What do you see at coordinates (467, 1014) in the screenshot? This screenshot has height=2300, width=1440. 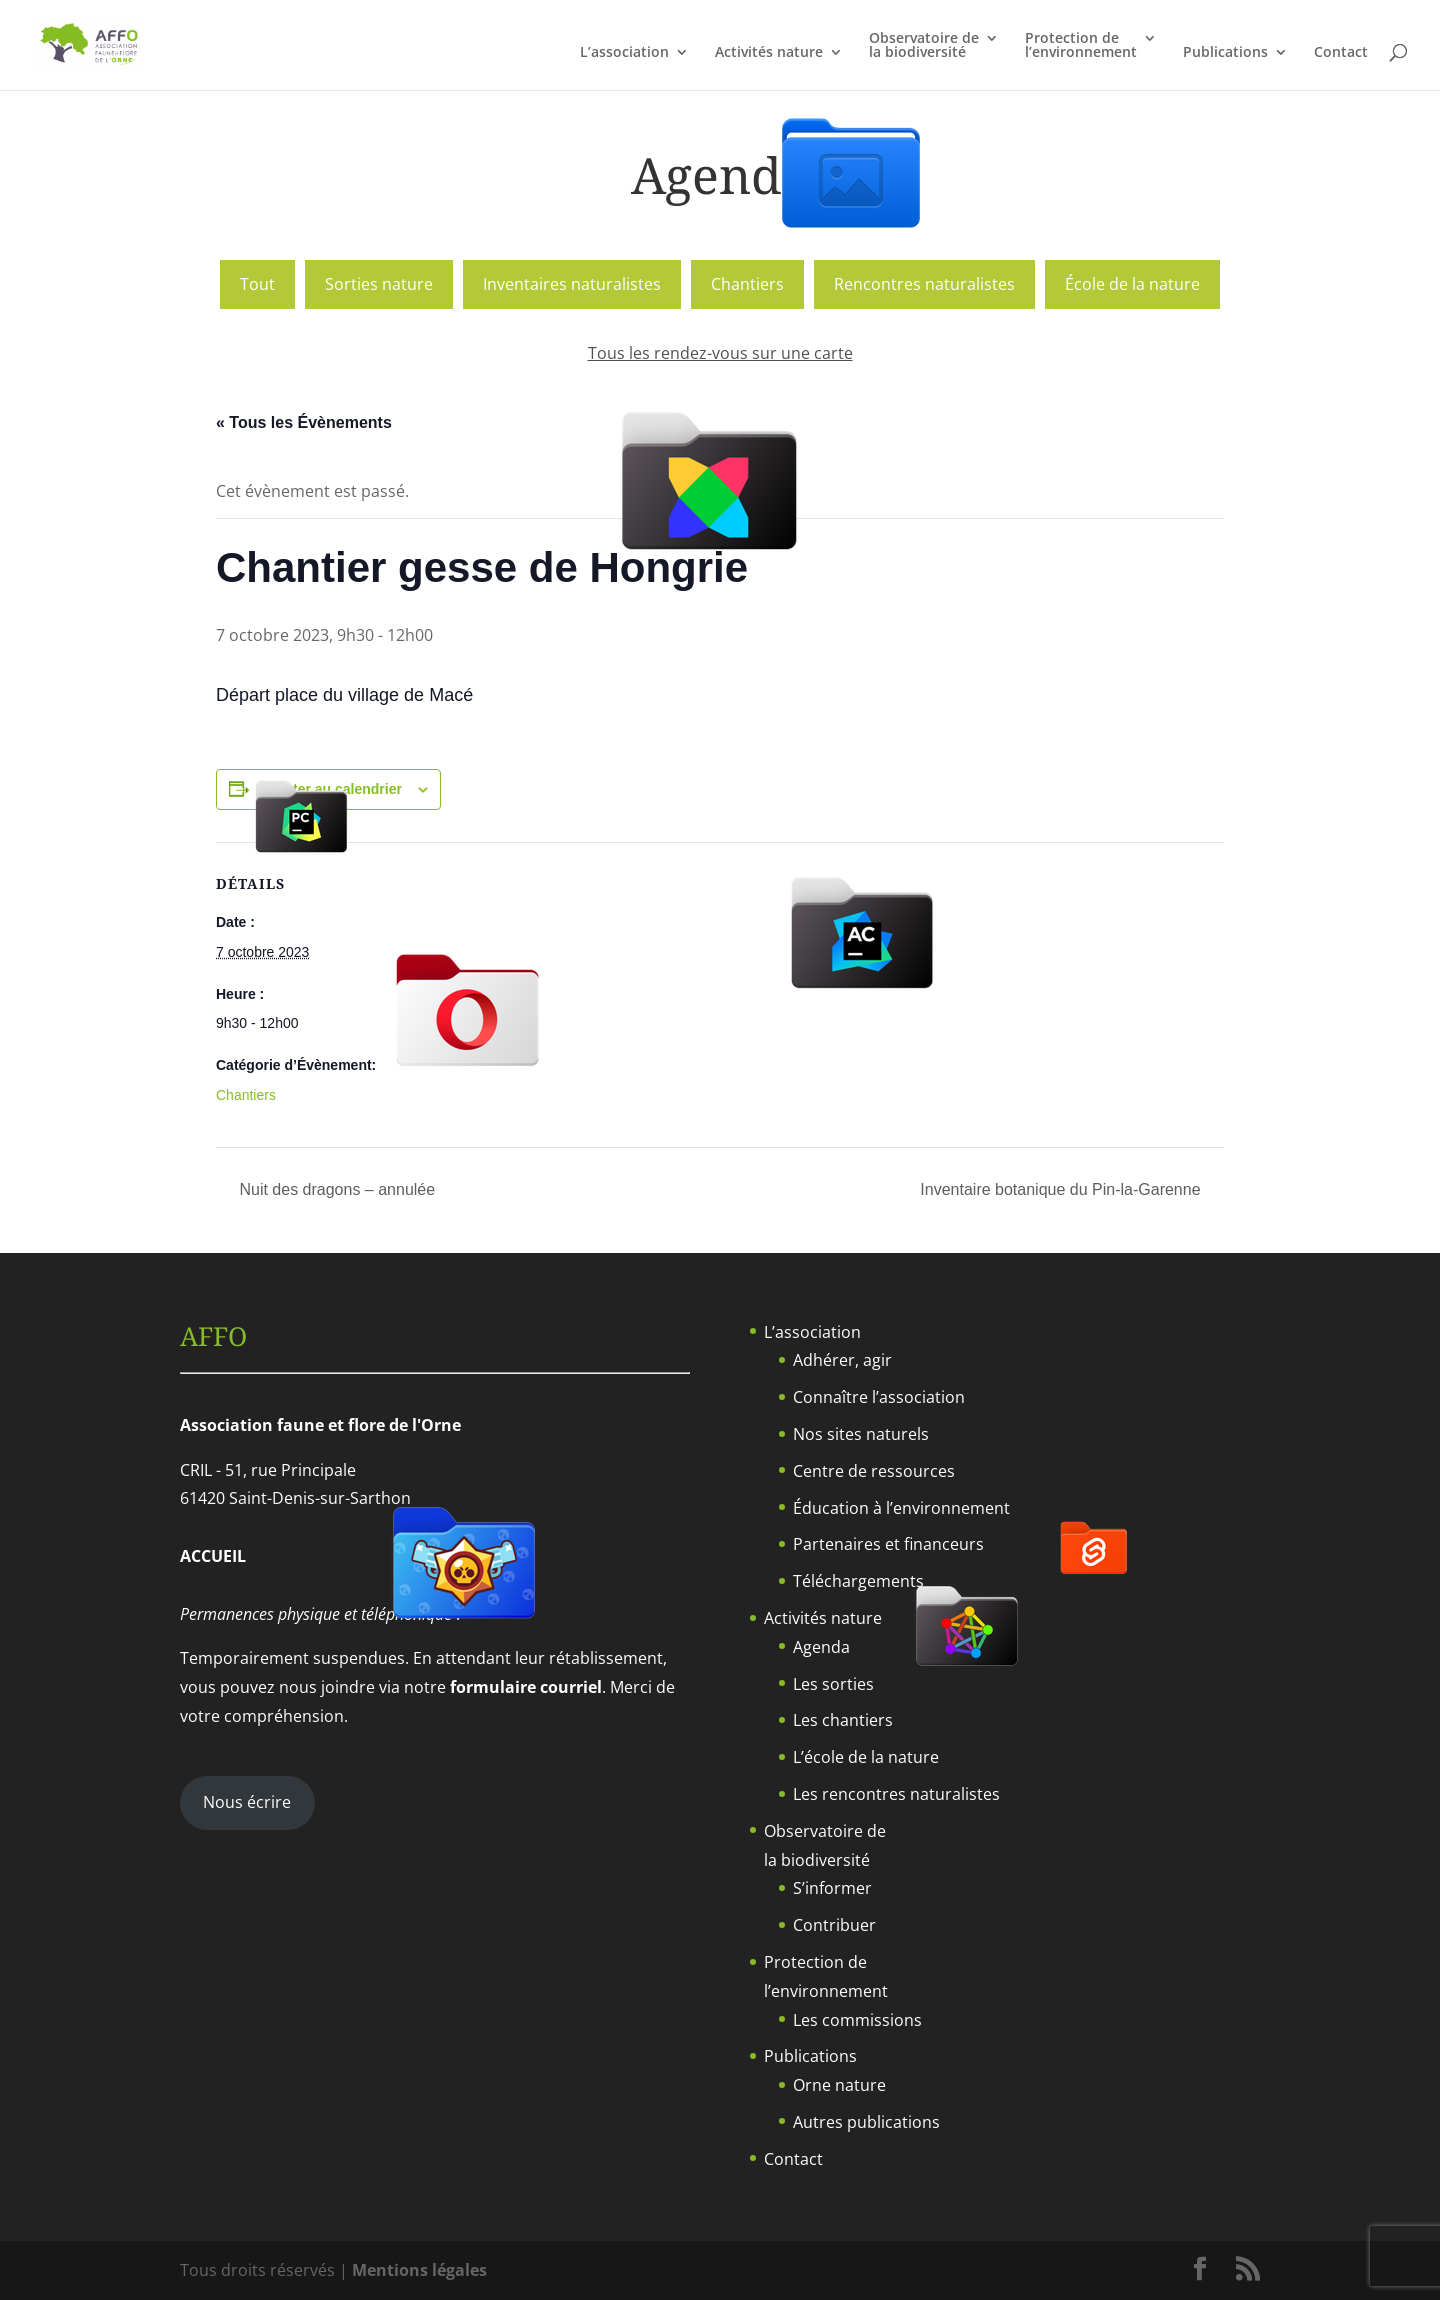 I see `open folder containing Opera browser files` at bounding box center [467, 1014].